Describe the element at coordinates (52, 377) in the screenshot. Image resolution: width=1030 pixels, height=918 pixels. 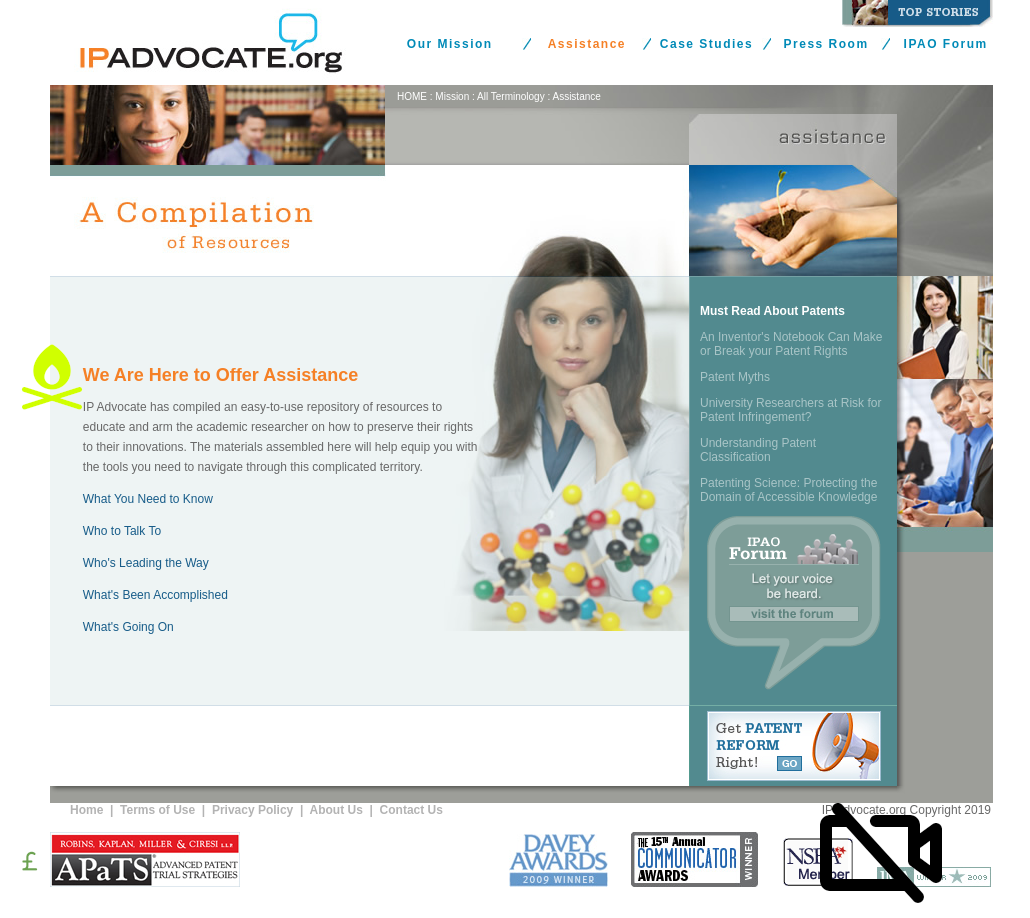
I see `access outdoor or camping-related features` at that location.